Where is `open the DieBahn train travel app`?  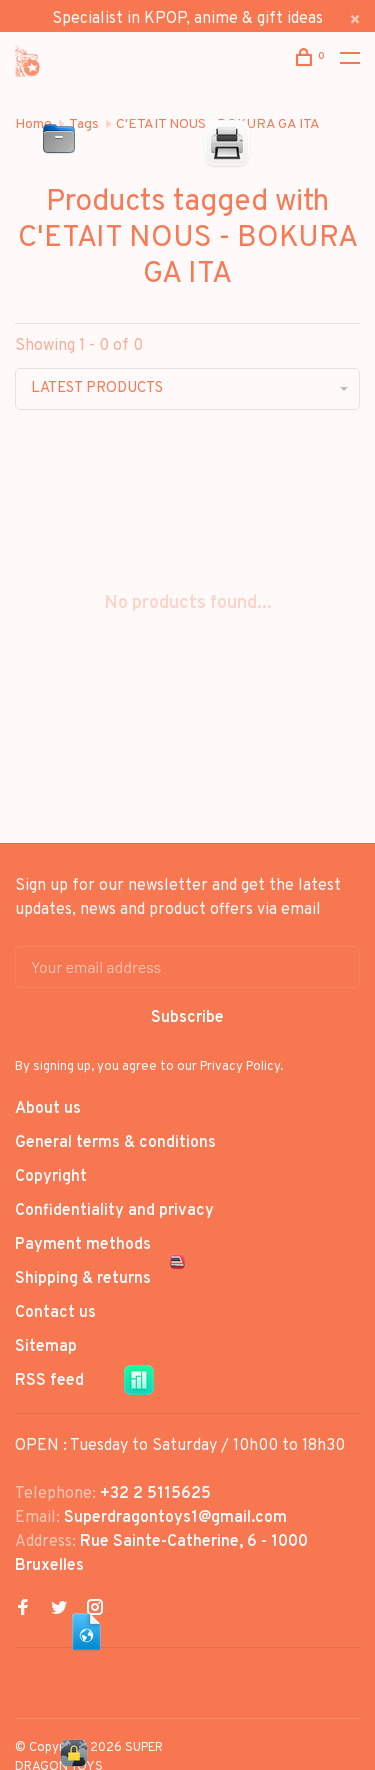 open the DieBahn train travel app is located at coordinates (177, 1261).